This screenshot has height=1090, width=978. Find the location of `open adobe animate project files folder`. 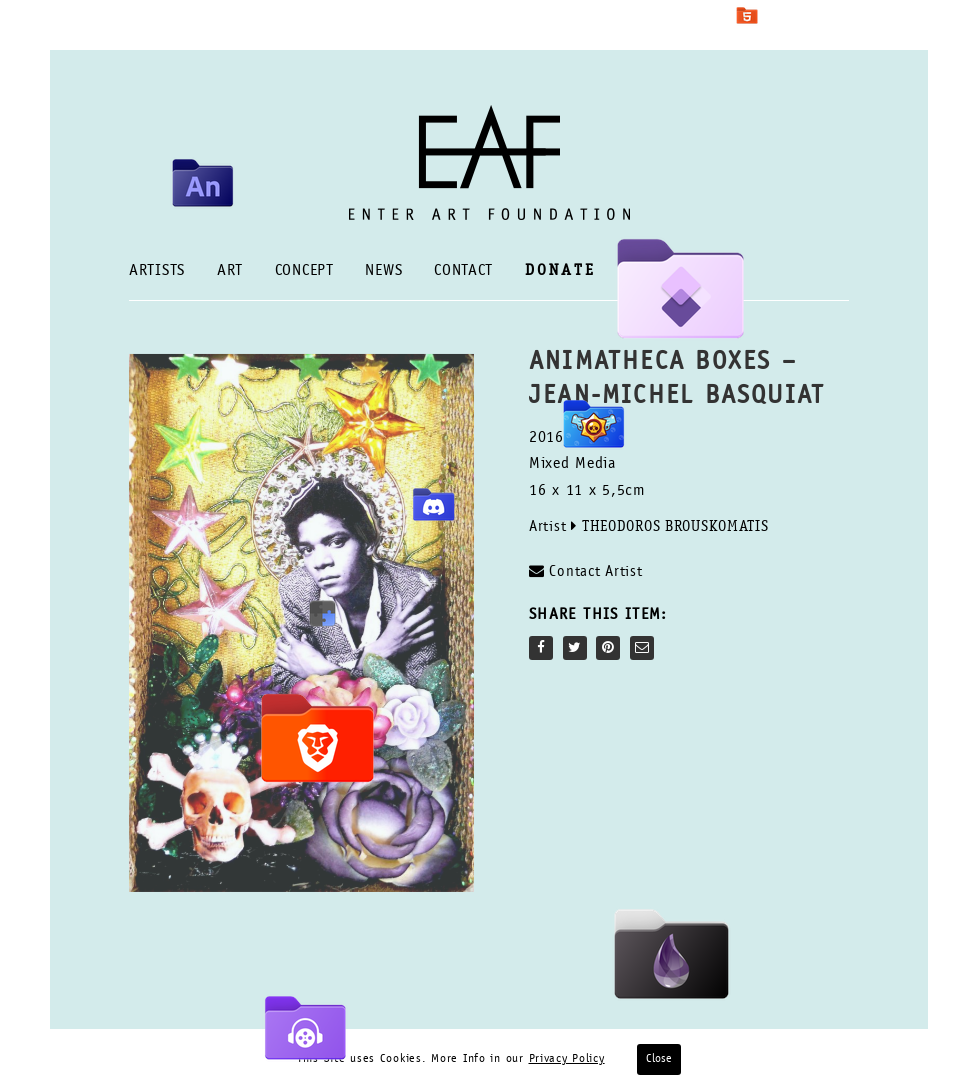

open adobe animate project files folder is located at coordinates (202, 184).